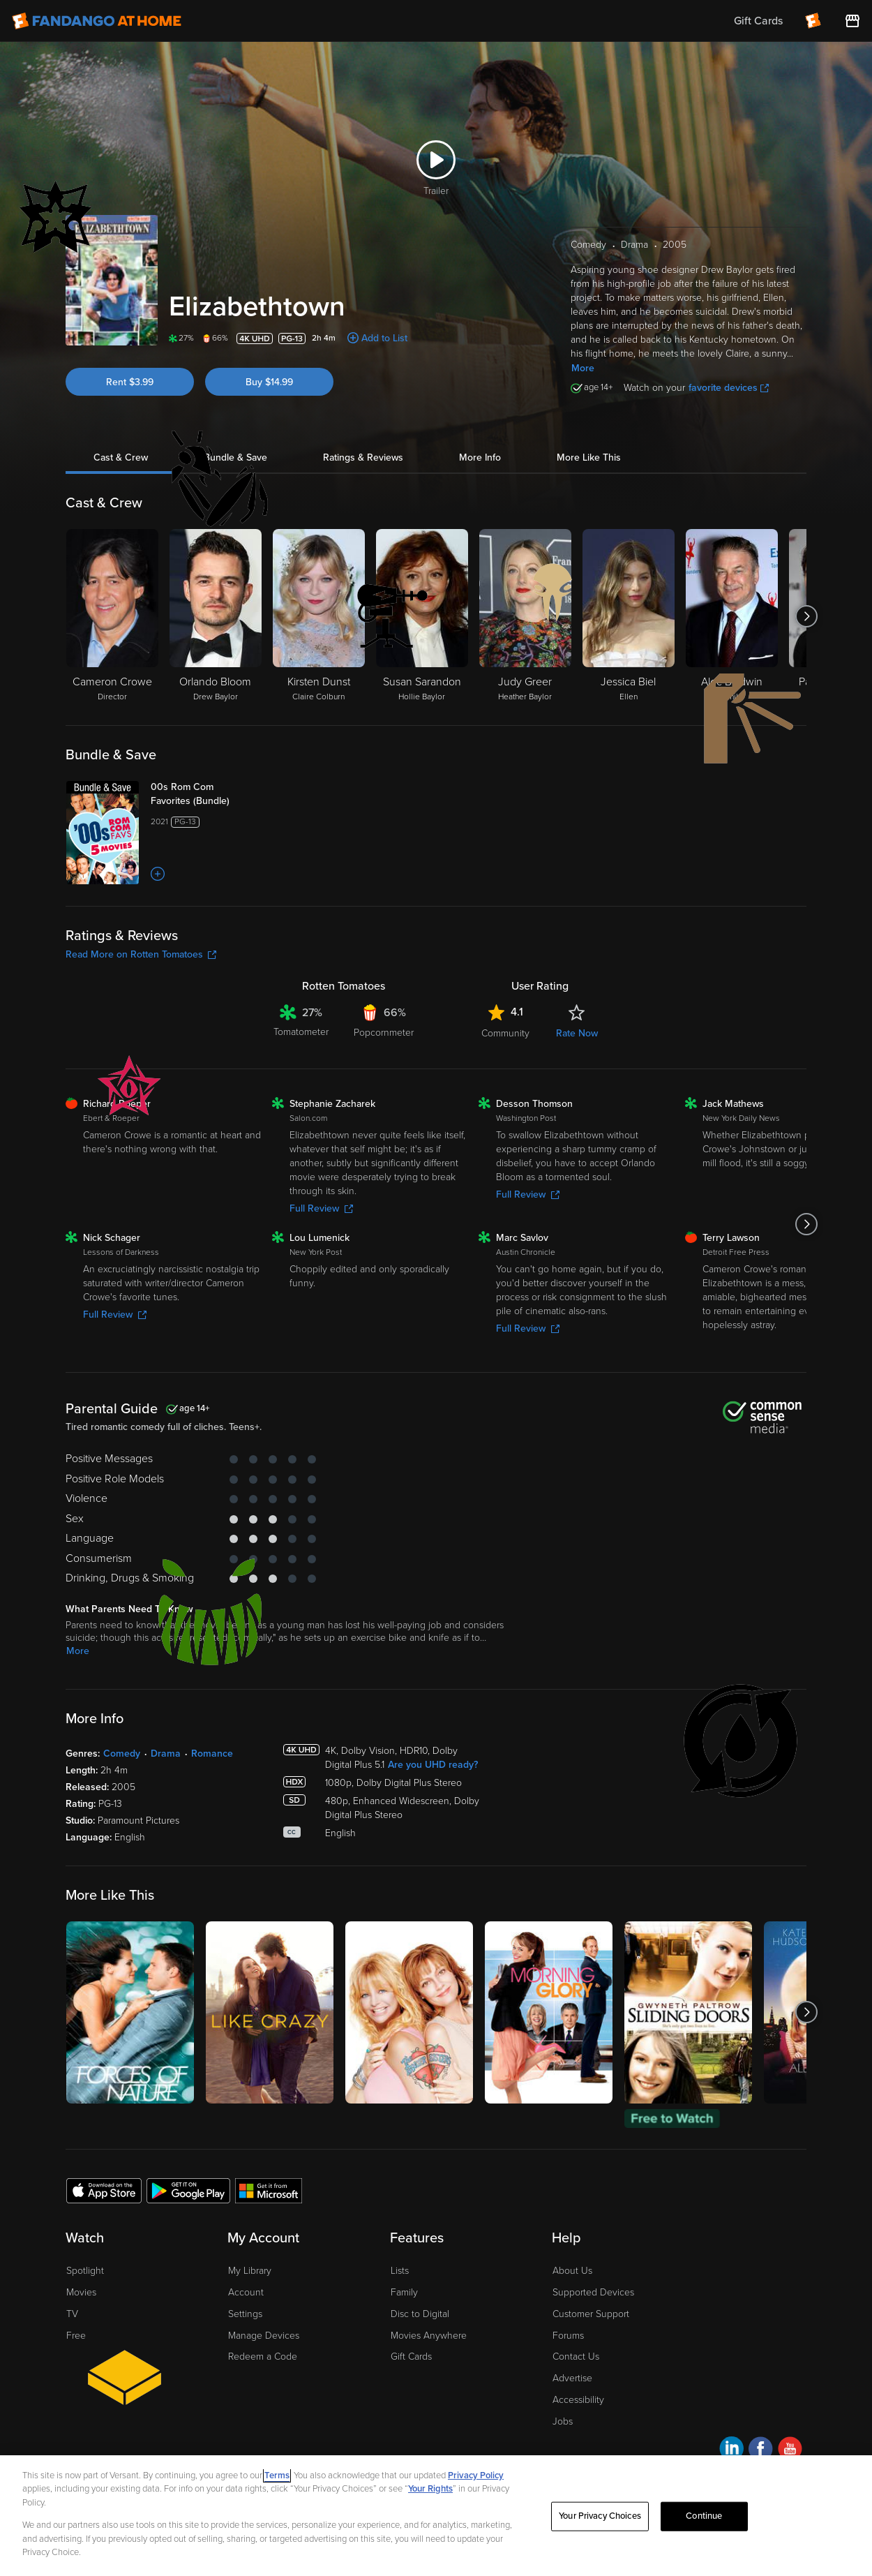 Image resolution: width=872 pixels, height=2576 pixels. Describe the element at coordinates (55, 216) in the screenshot. I see `decorative emblem or badge element` at that location.